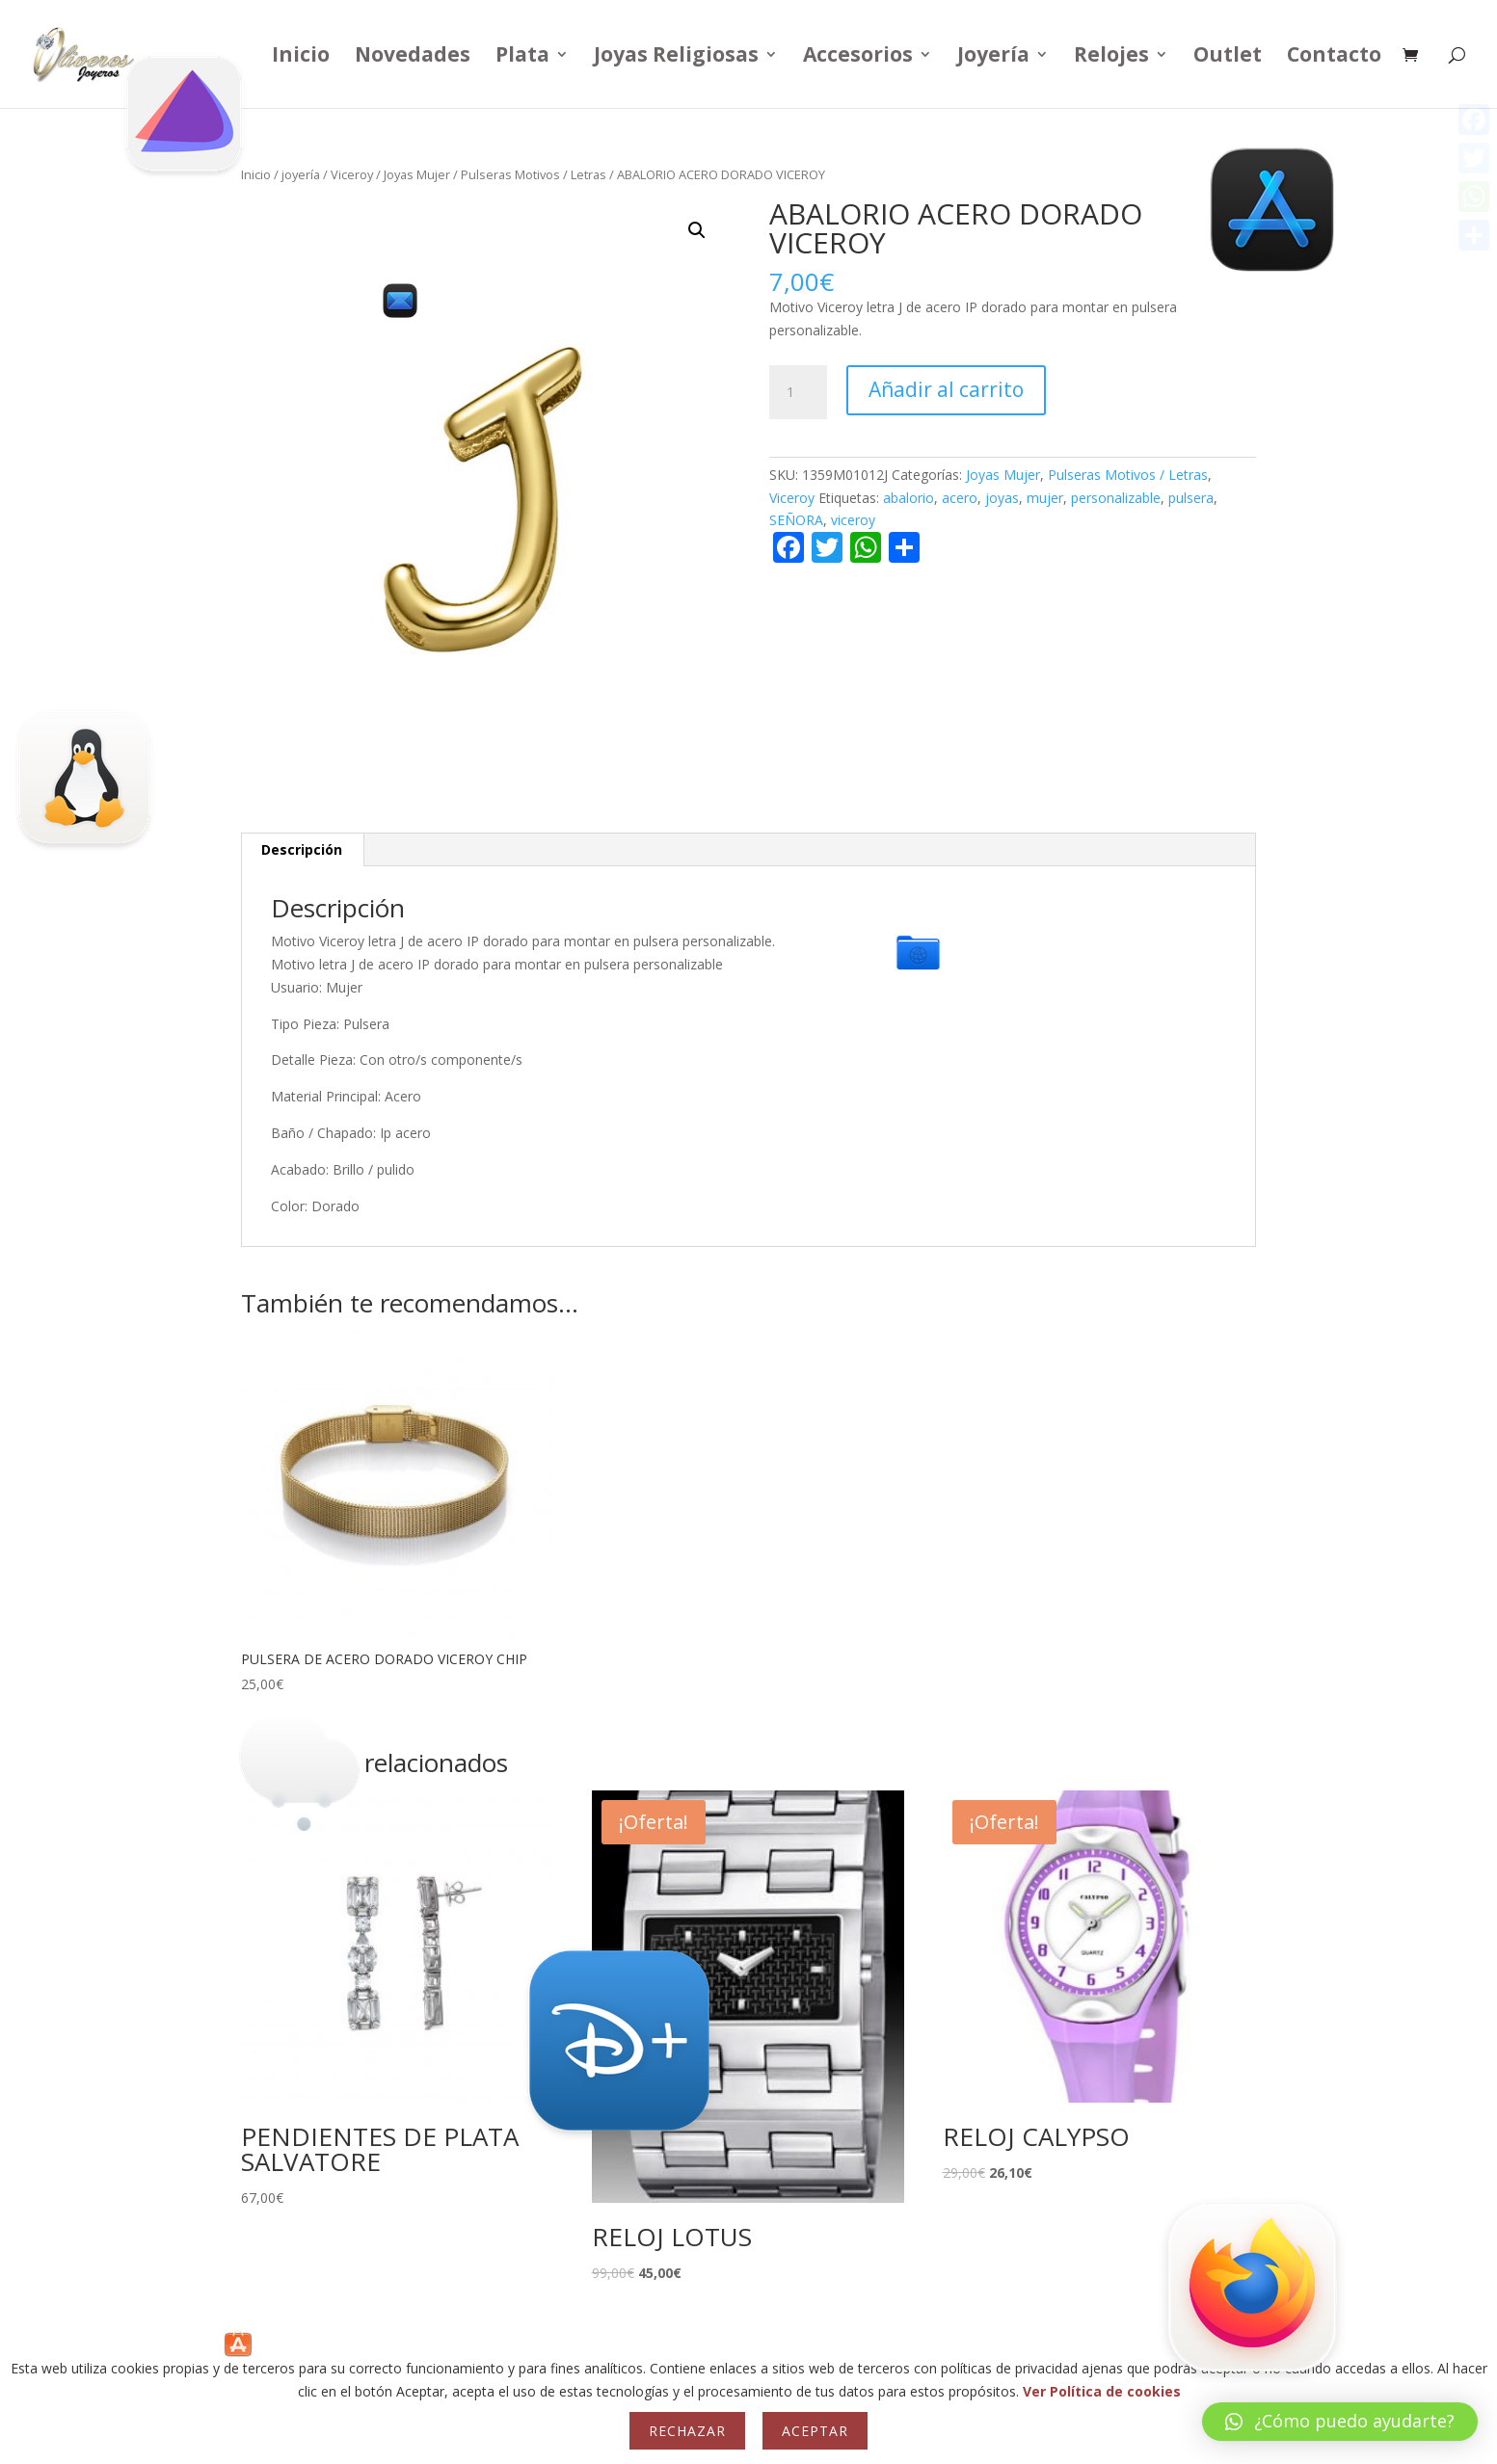 Image resolution: width=1497 pixels, height=2464 pixels. Describe the element at coordinates (918, 952) in the screenshot. I see `folder containing html web files` at that location.